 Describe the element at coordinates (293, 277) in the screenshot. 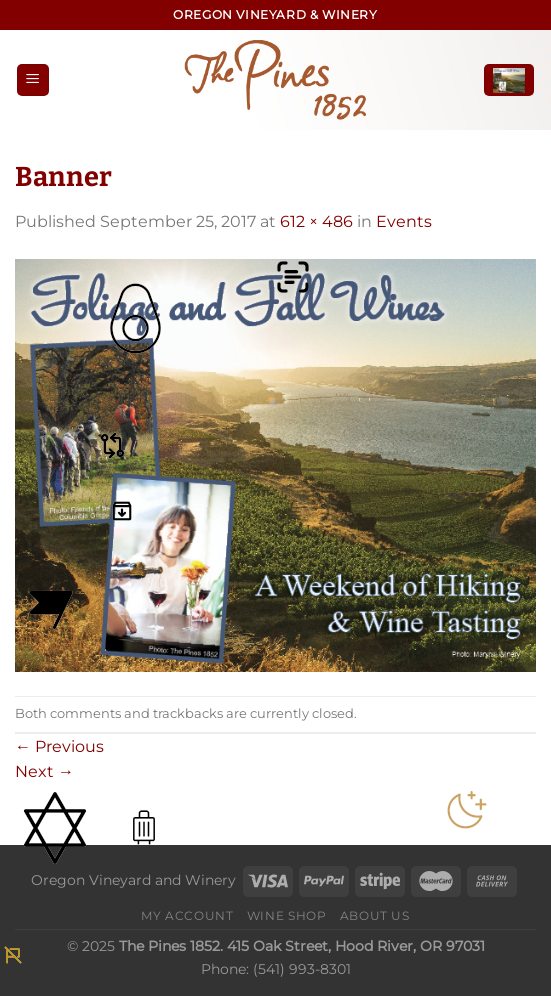

I see `scan document to extract text` at that location.